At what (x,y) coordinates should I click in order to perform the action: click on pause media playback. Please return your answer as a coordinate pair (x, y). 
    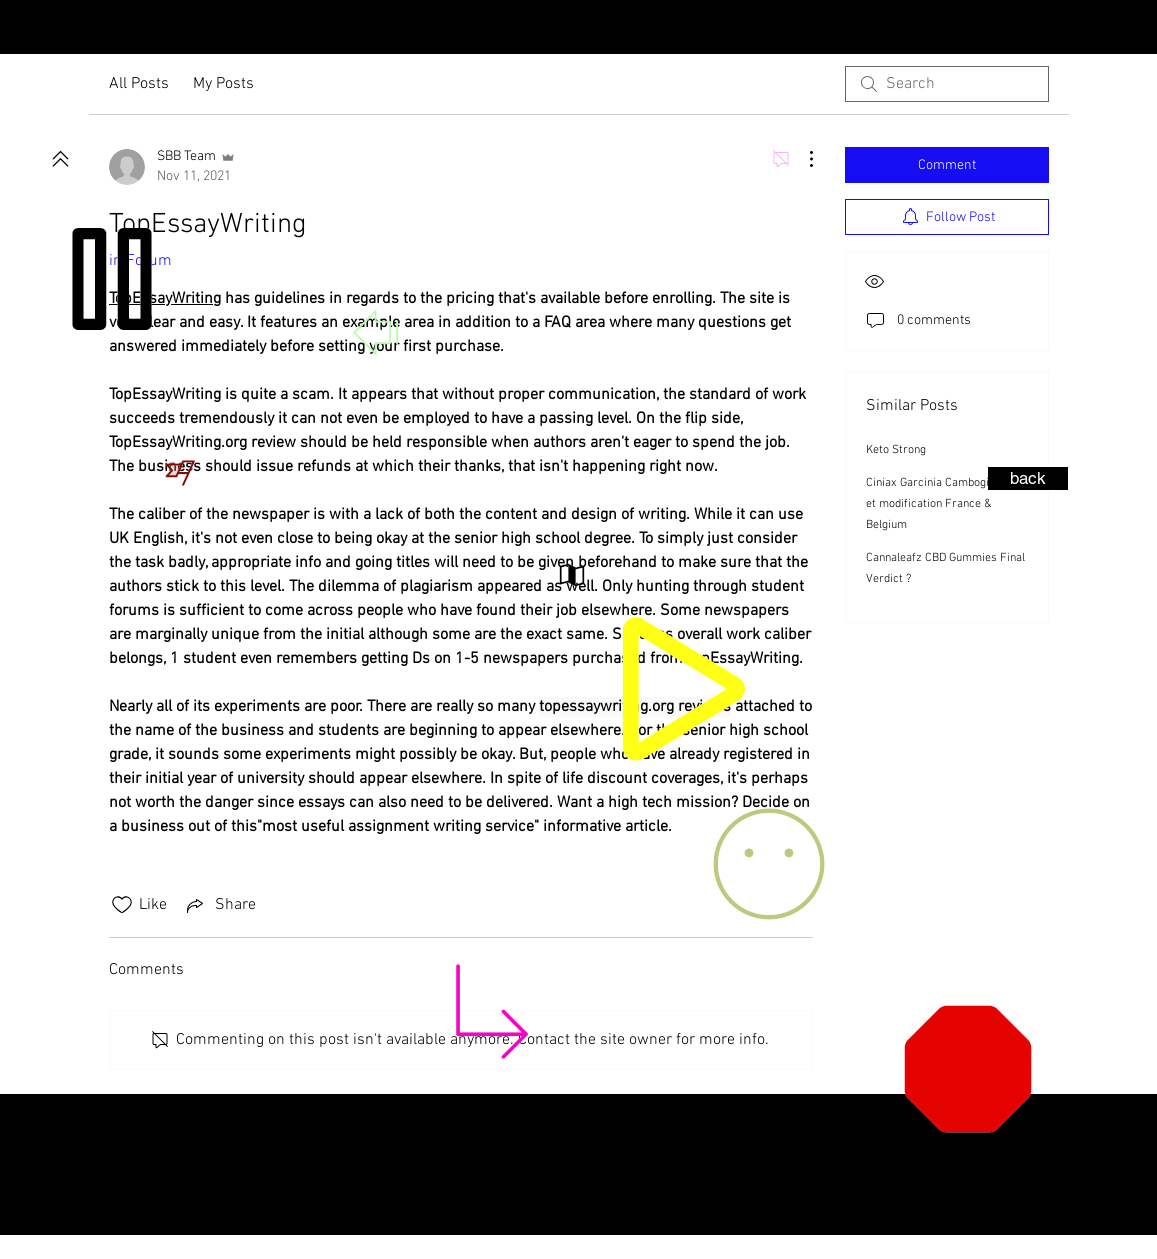
    Looking at the image, I should click on (112, 279).